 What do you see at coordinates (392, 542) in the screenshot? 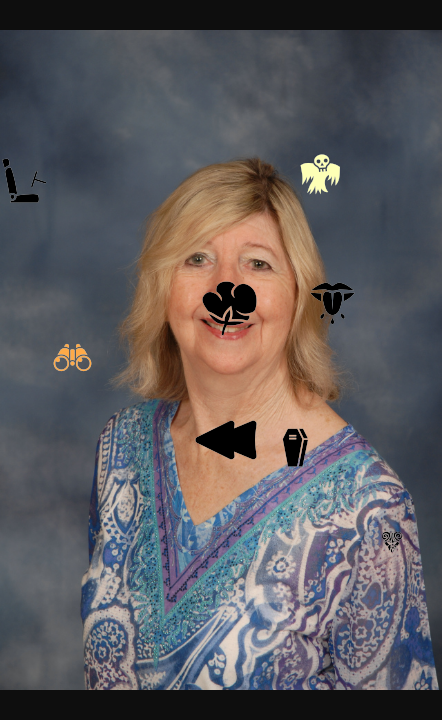
I see `select a guitar pick or musical accessory` at bounding box center [392, 542].